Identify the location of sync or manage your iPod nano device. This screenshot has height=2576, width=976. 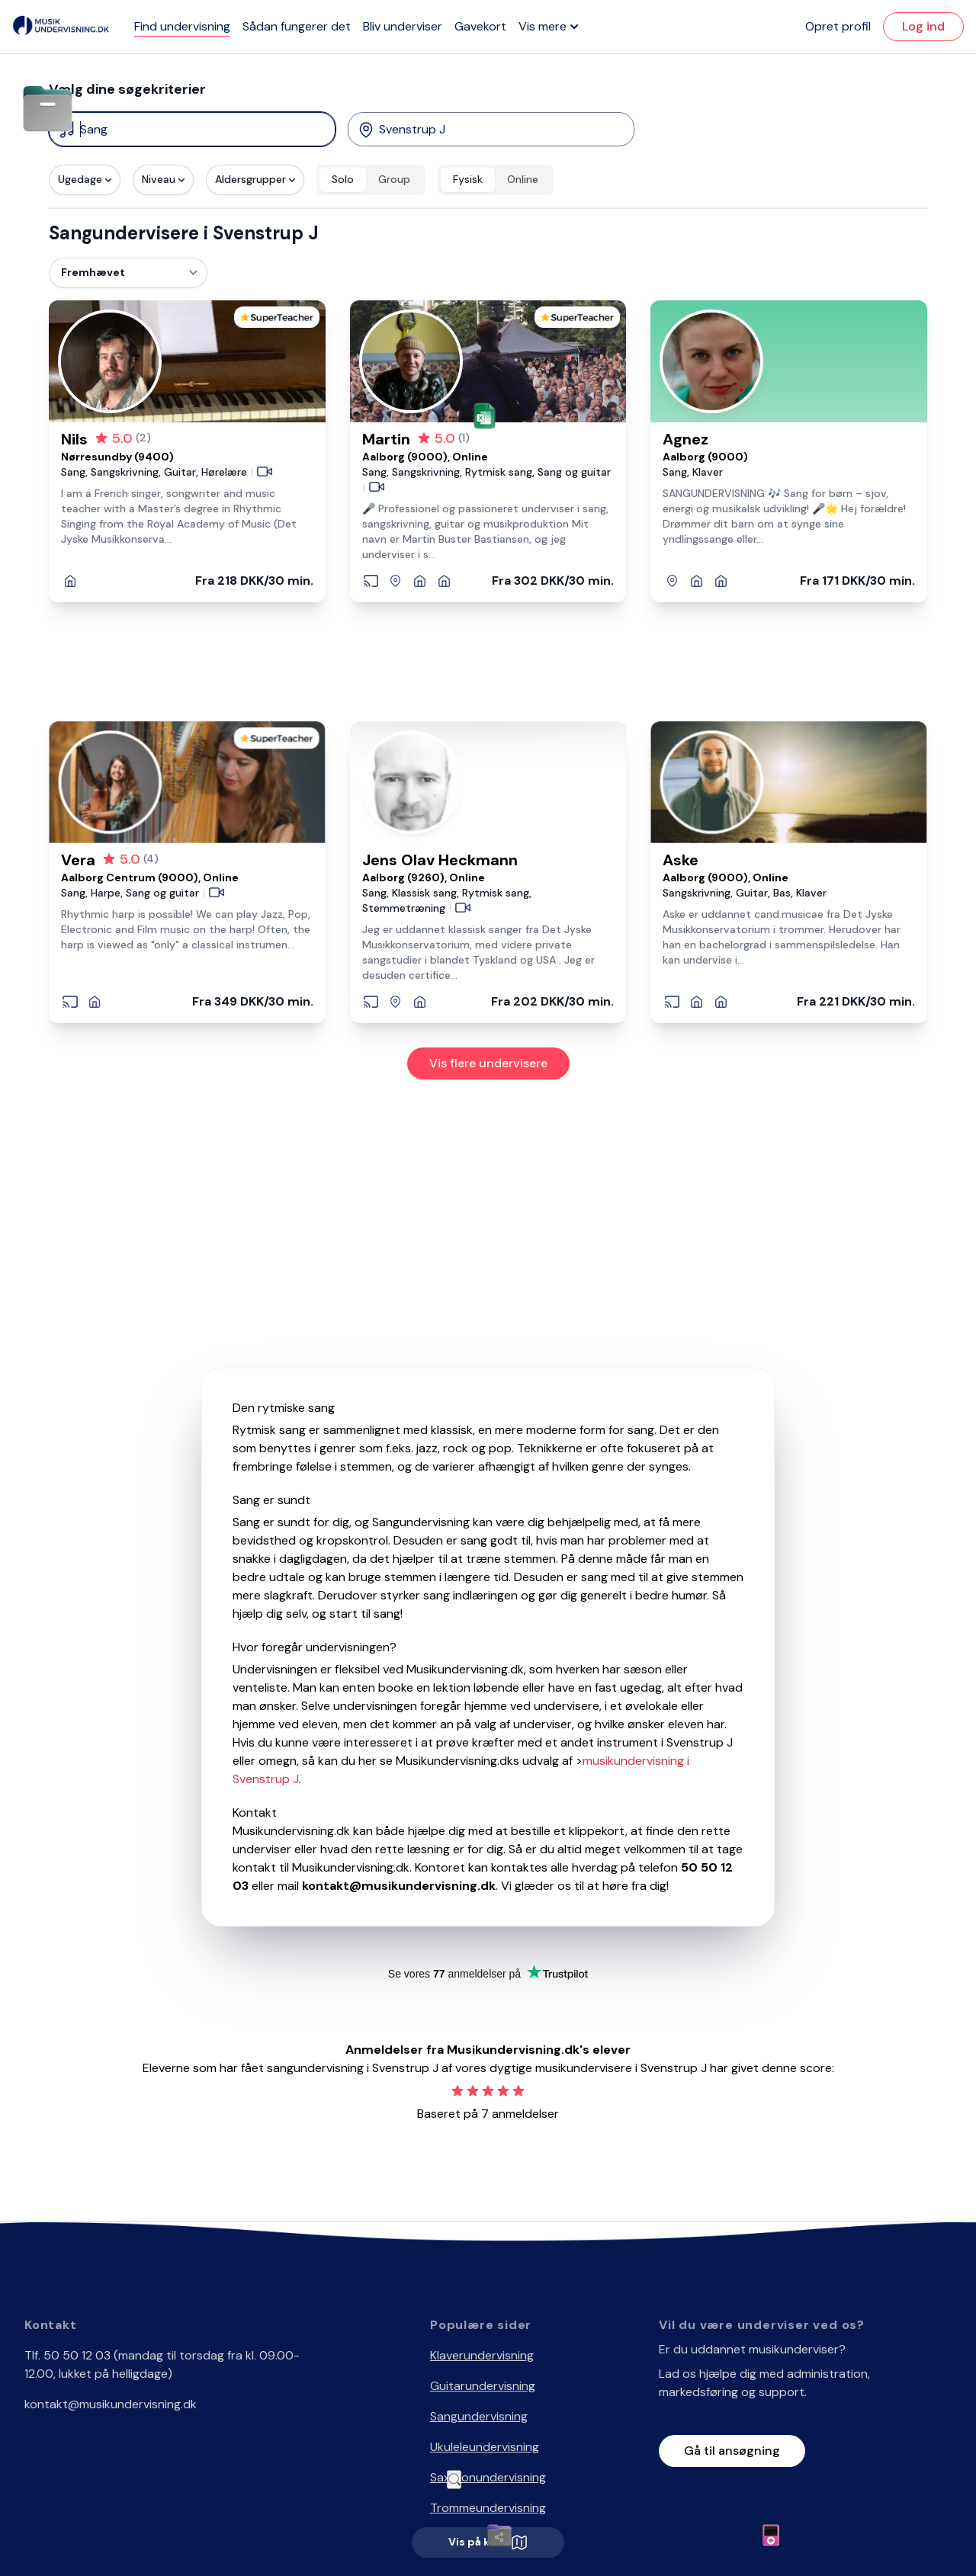
(771, 2530).